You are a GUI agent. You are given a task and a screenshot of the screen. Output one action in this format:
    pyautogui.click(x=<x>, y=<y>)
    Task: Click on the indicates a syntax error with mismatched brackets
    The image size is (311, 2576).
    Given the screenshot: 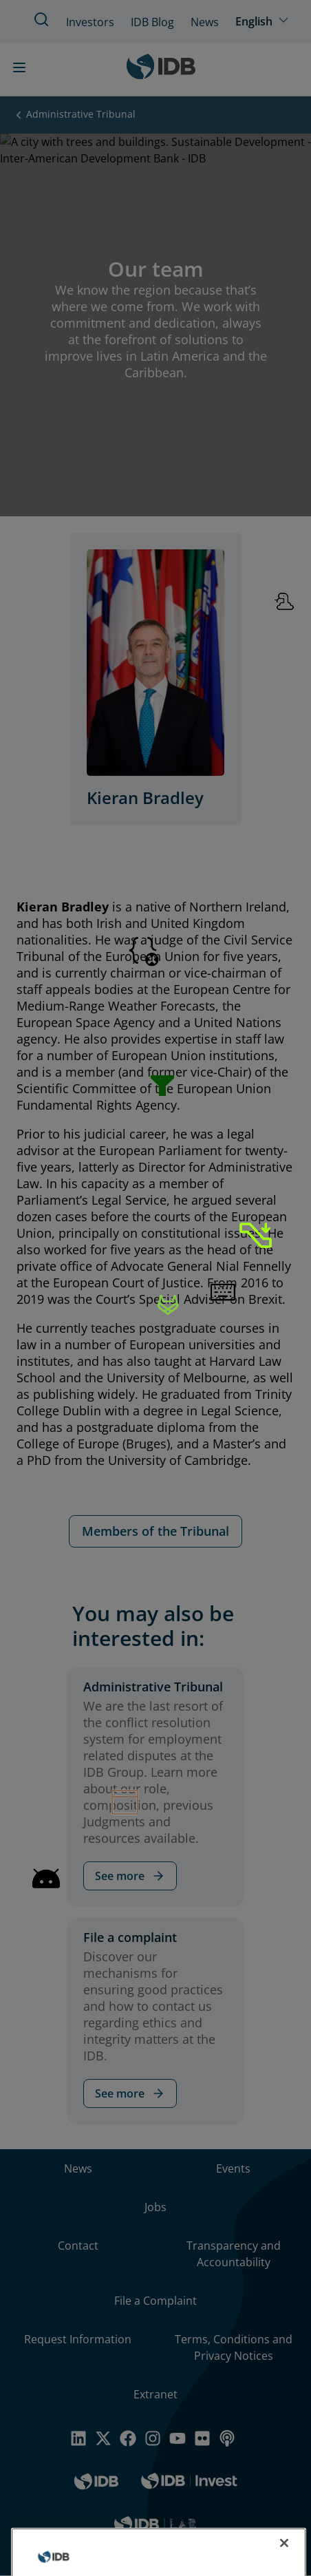 What is the action you would take?
    pyautogui.click(x=142, y=950)
    